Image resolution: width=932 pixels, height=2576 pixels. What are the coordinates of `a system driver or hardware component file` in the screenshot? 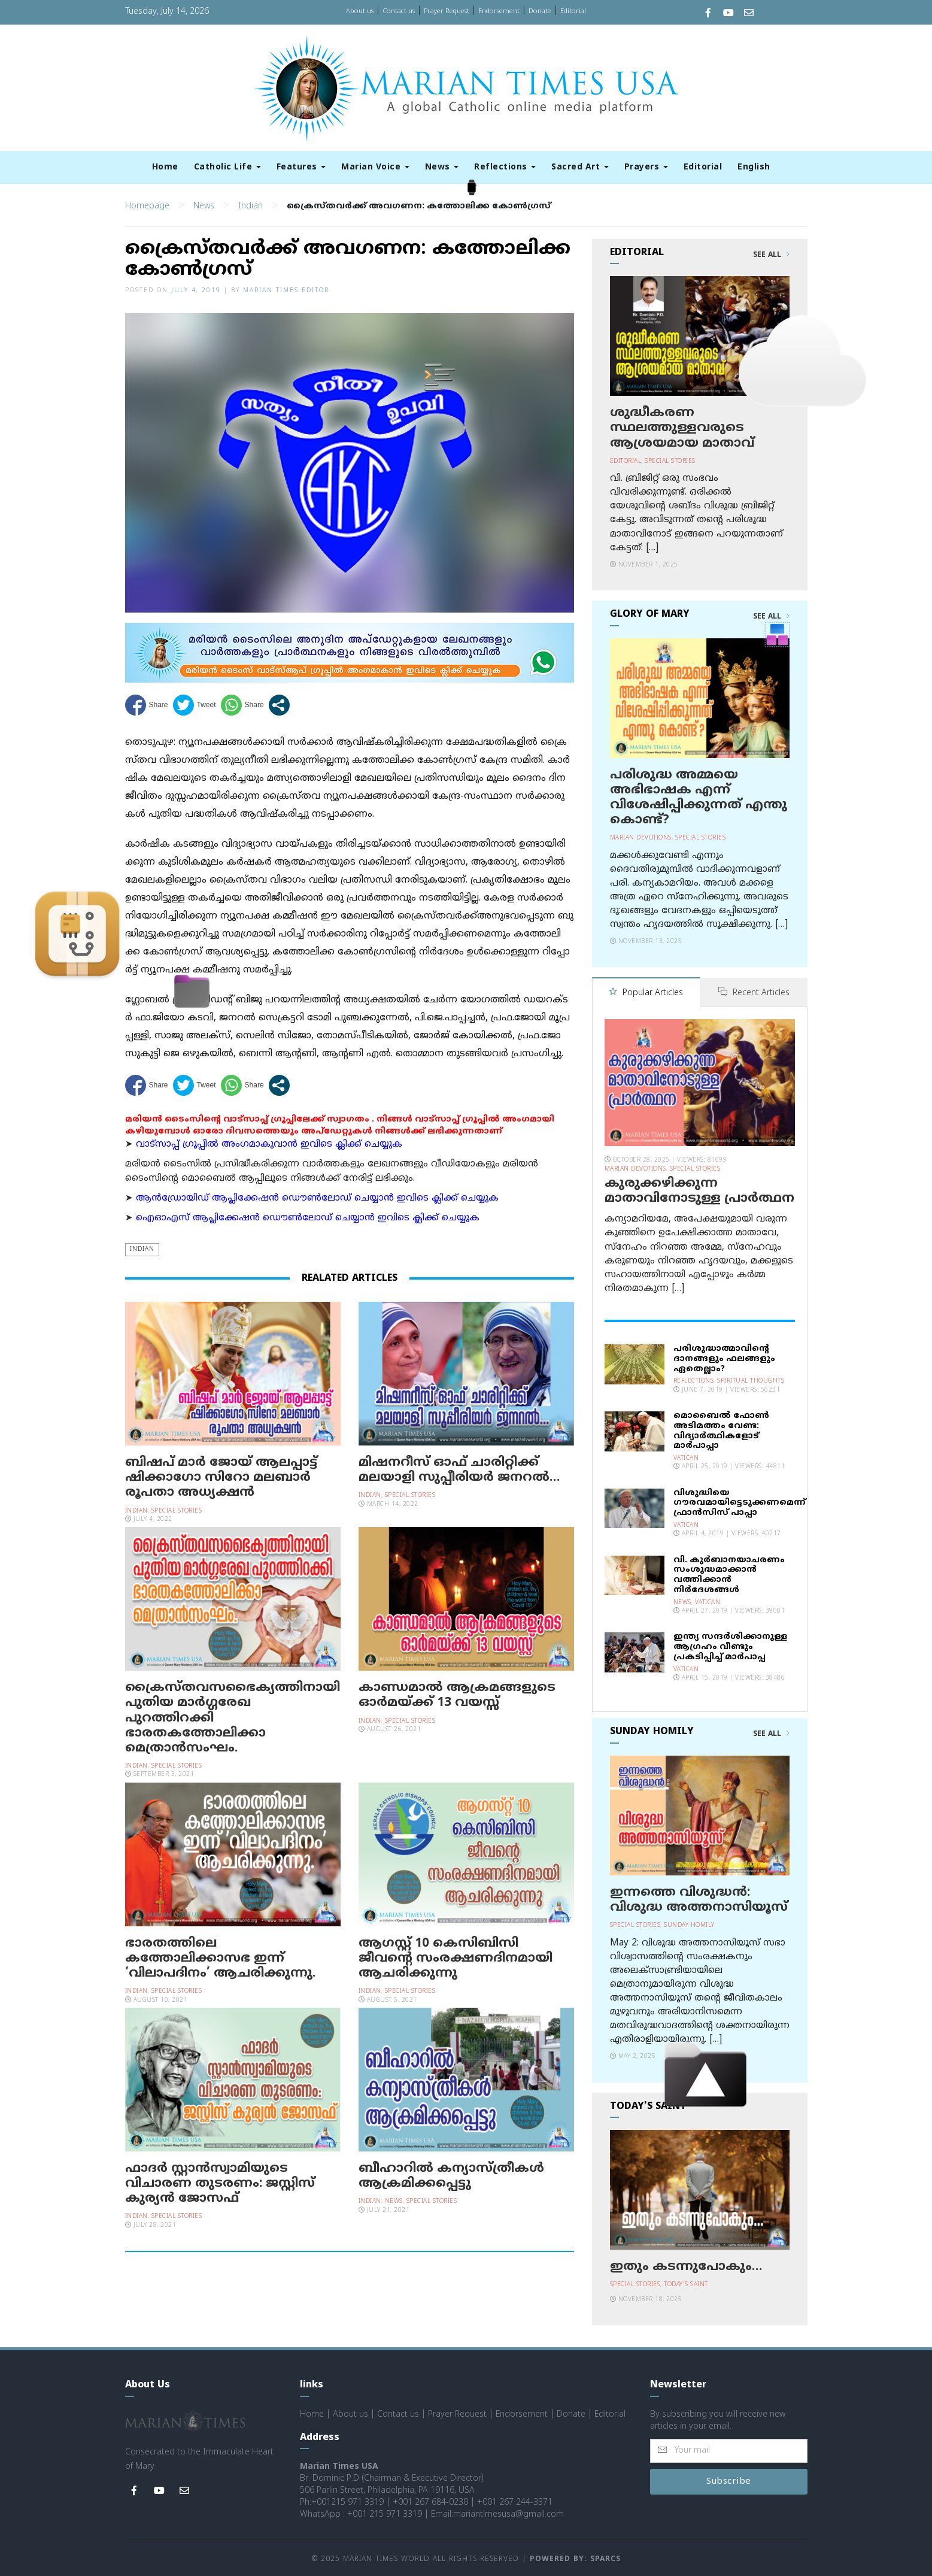 It's located at (77, 935).